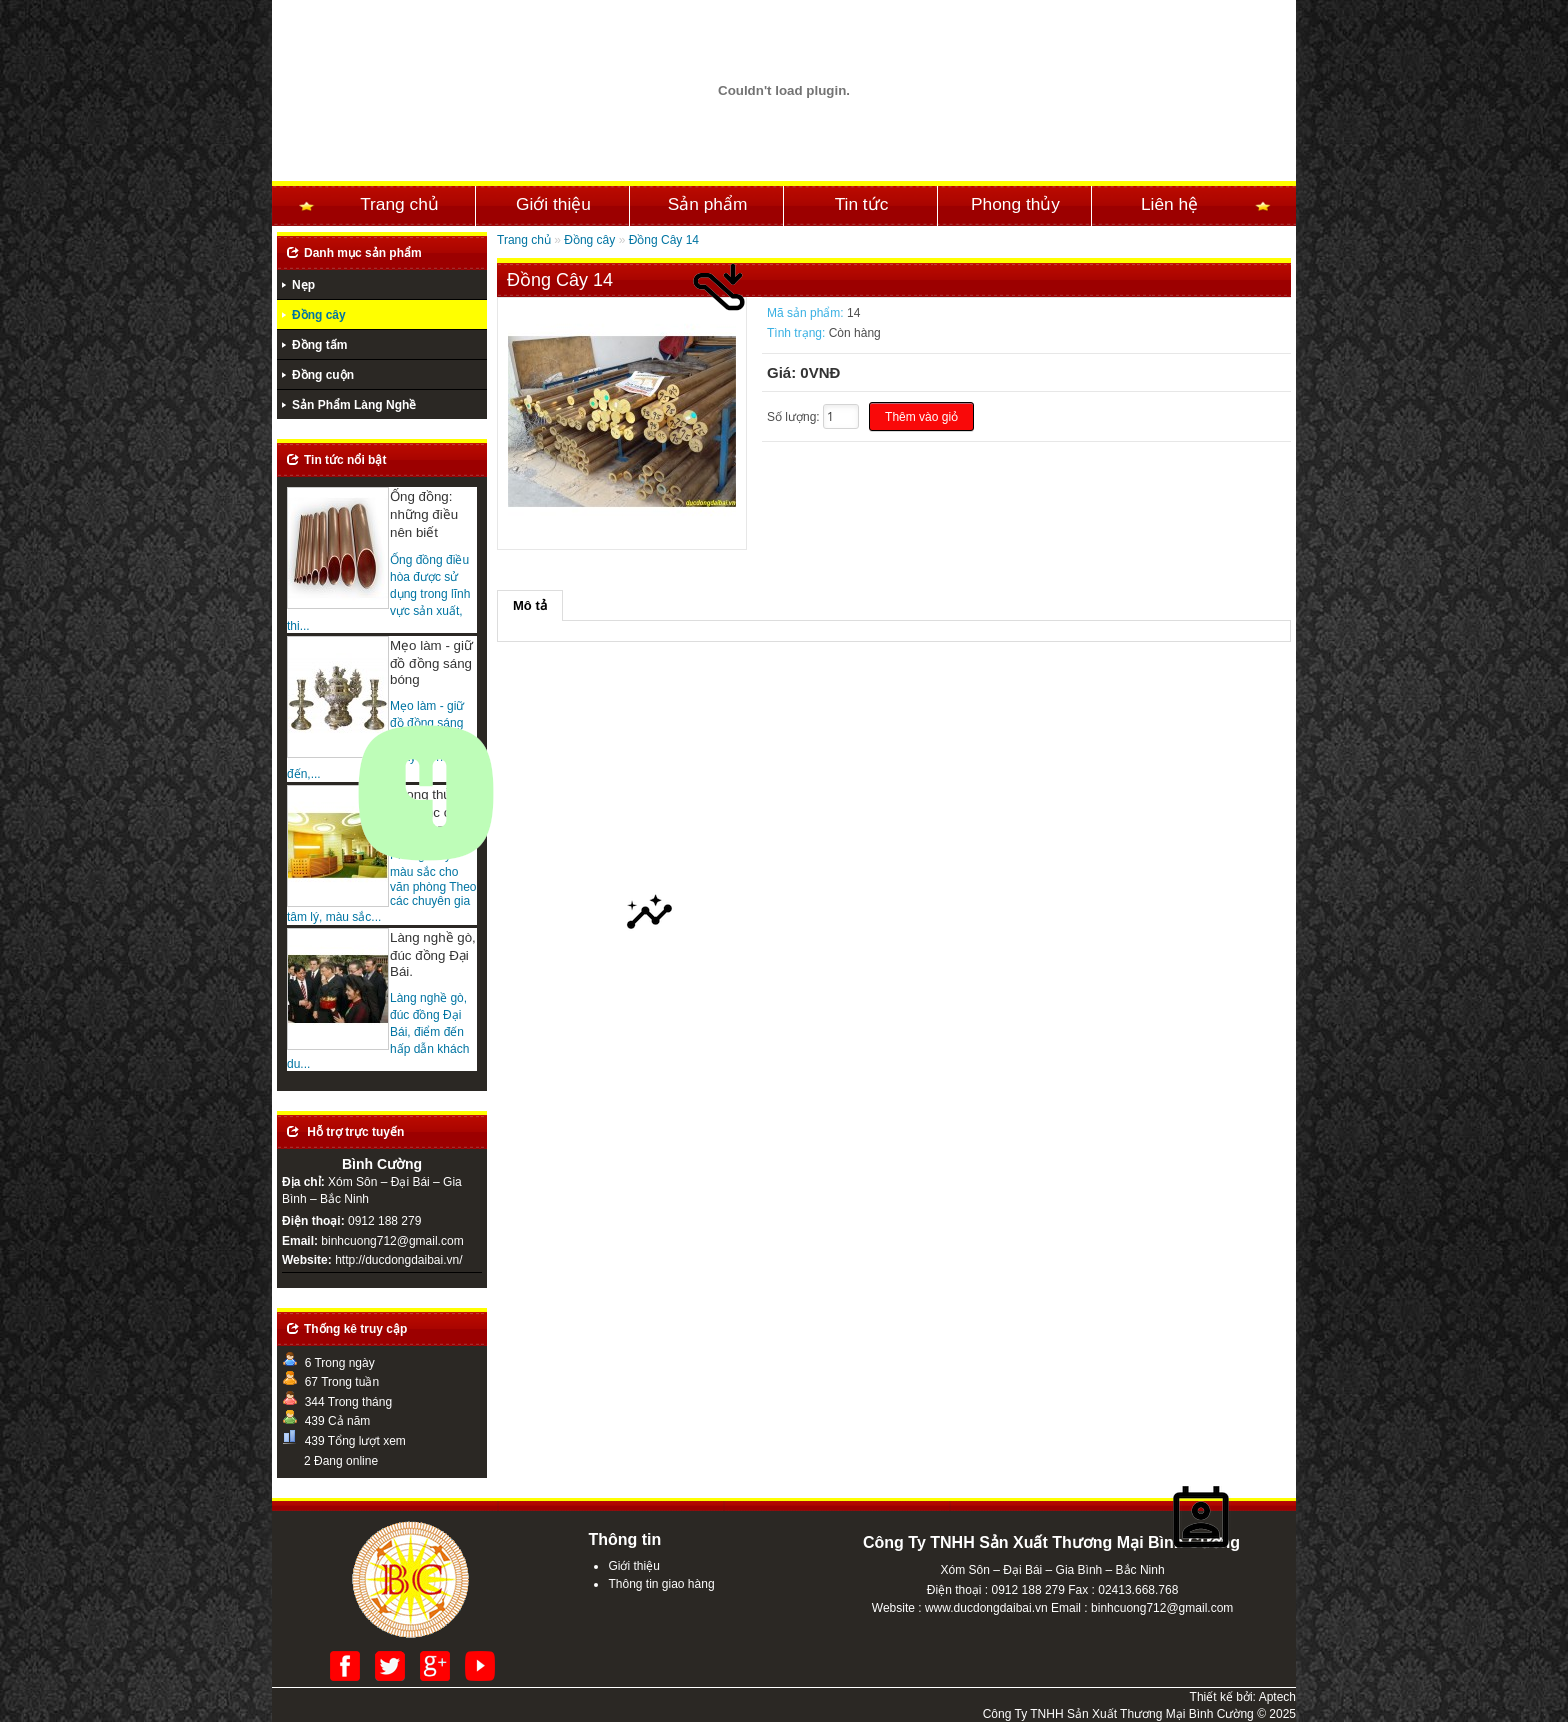  I want to click on indicates escalator going down, so click(719, 287).